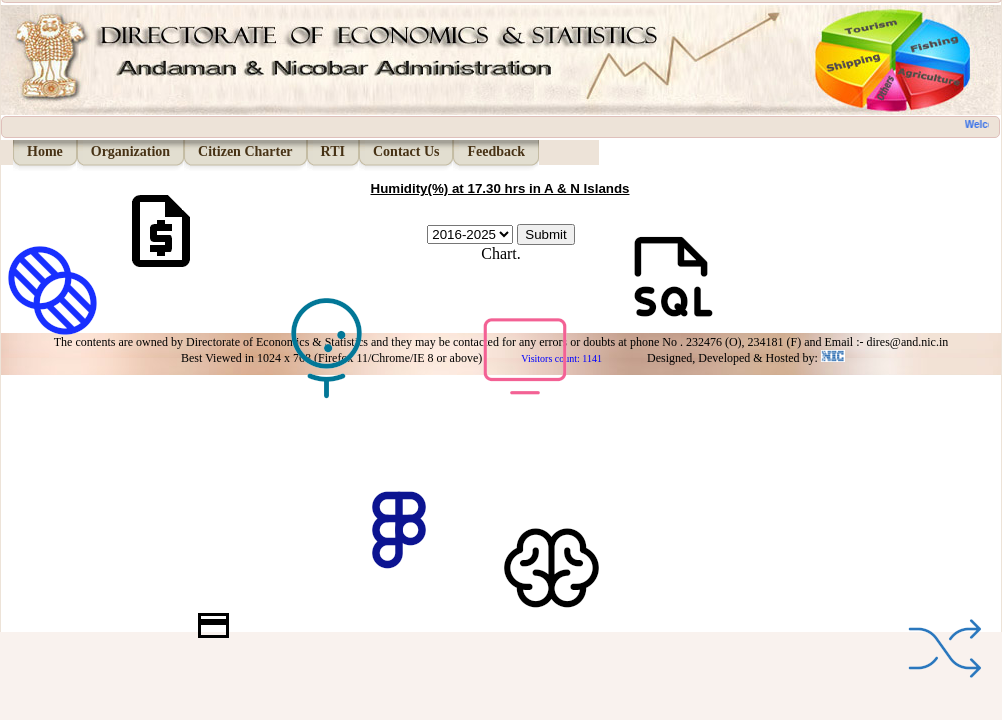 This screenshot has width=1002, height=720. I want to click on access payment methods, so click(213, 625).